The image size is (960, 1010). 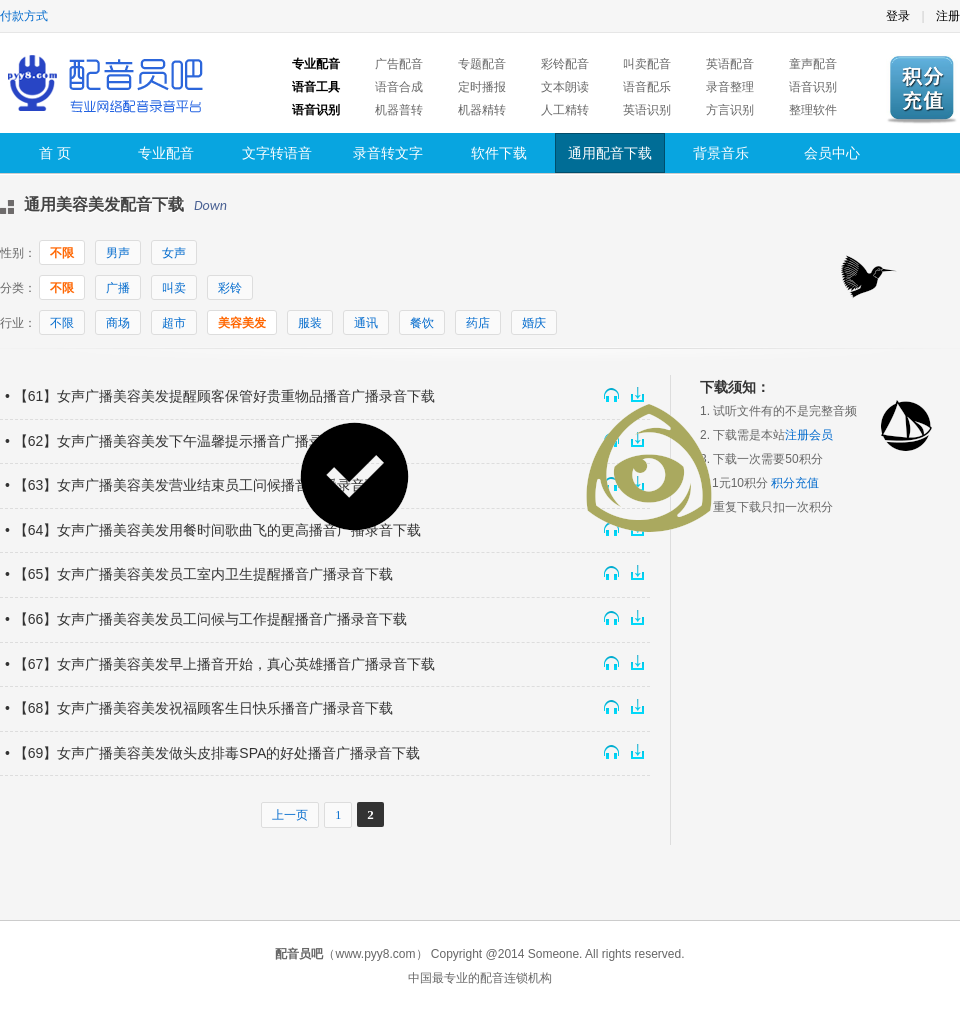 What do you see at coordinates (354, 476) in the screenshot?
I see `indicates a completed or successful action` at bounding box center [354, 476].